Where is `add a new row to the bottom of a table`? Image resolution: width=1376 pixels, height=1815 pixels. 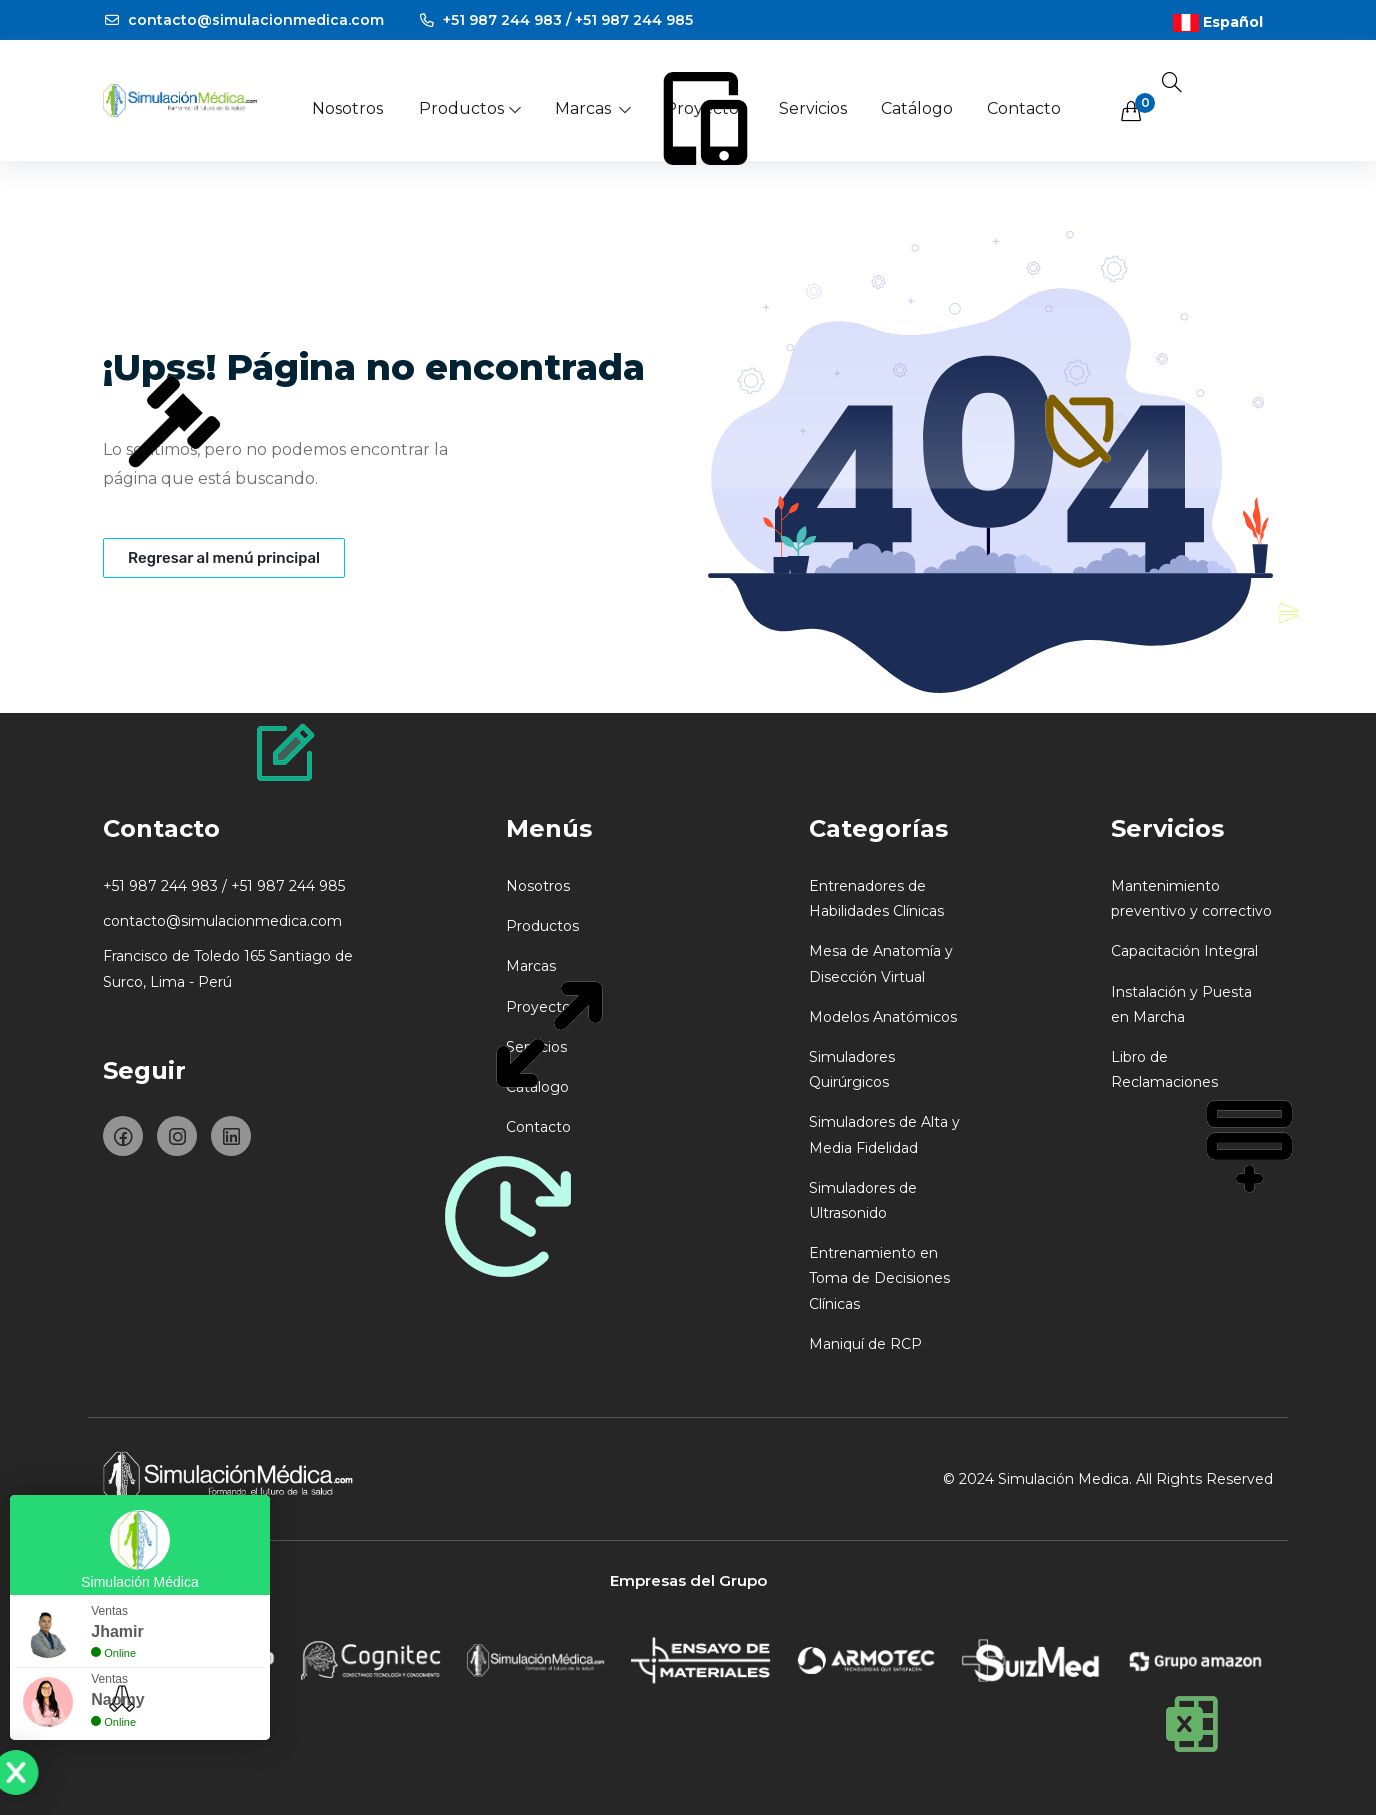 add a new row to the bottom of a table is located at coordinates (1249, 1139).